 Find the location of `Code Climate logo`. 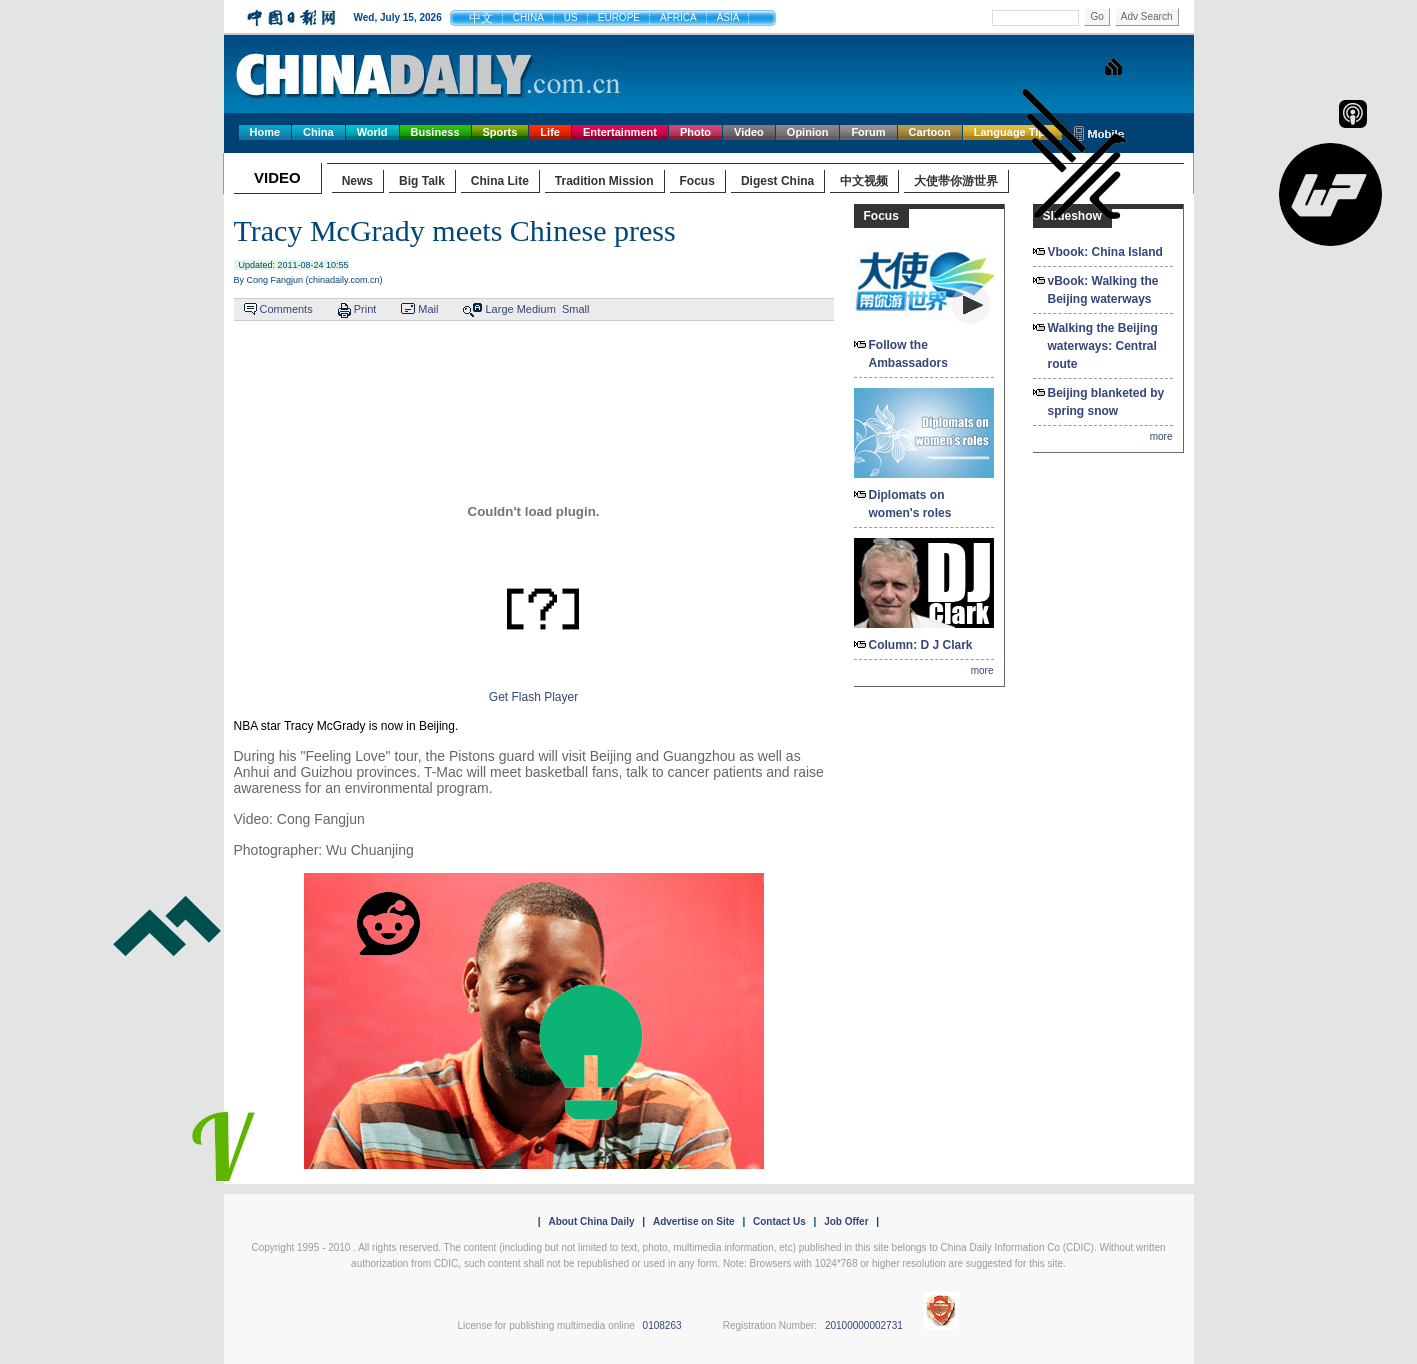

Code Climate logo is located at coordinates (167, 926).